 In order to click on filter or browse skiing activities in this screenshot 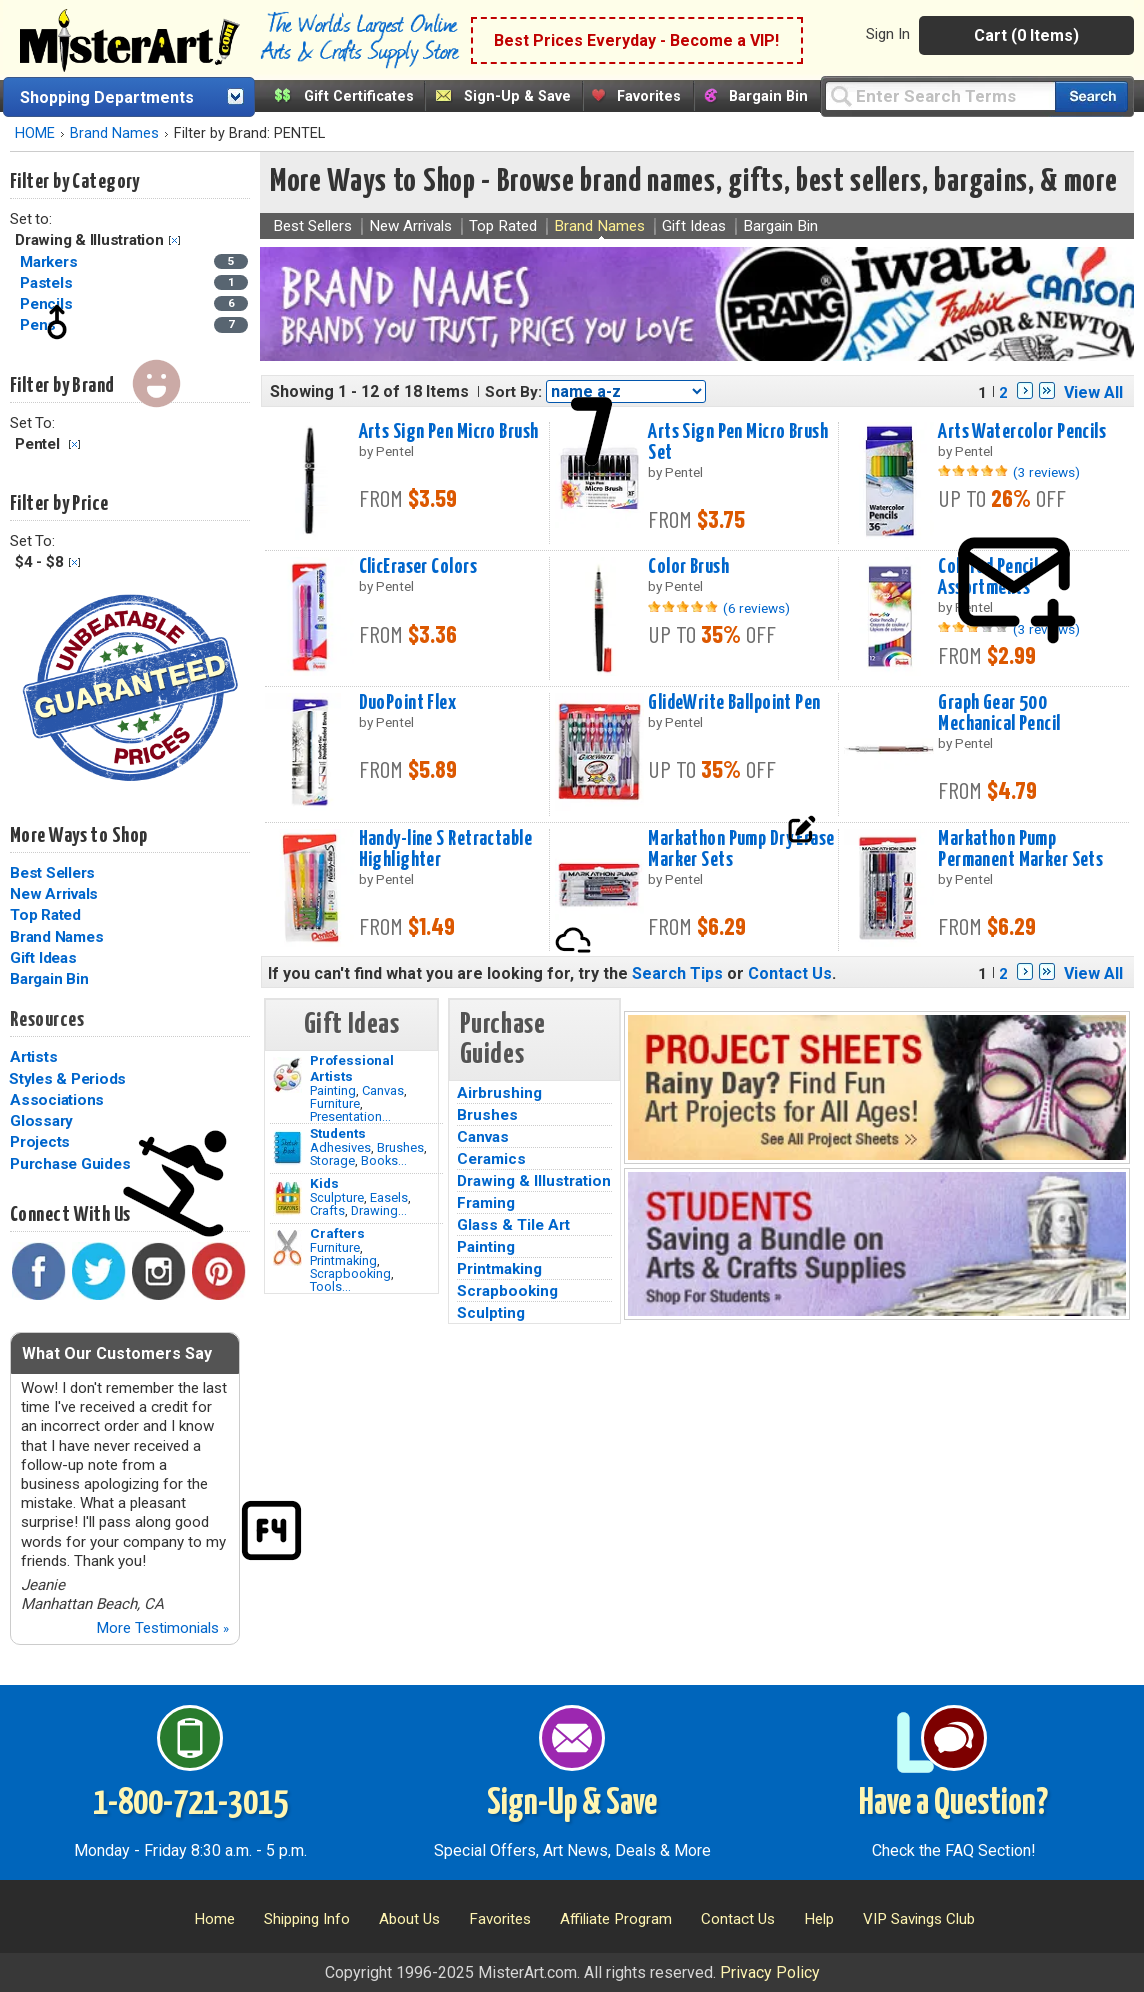, I will do `click(179, 1180)`.